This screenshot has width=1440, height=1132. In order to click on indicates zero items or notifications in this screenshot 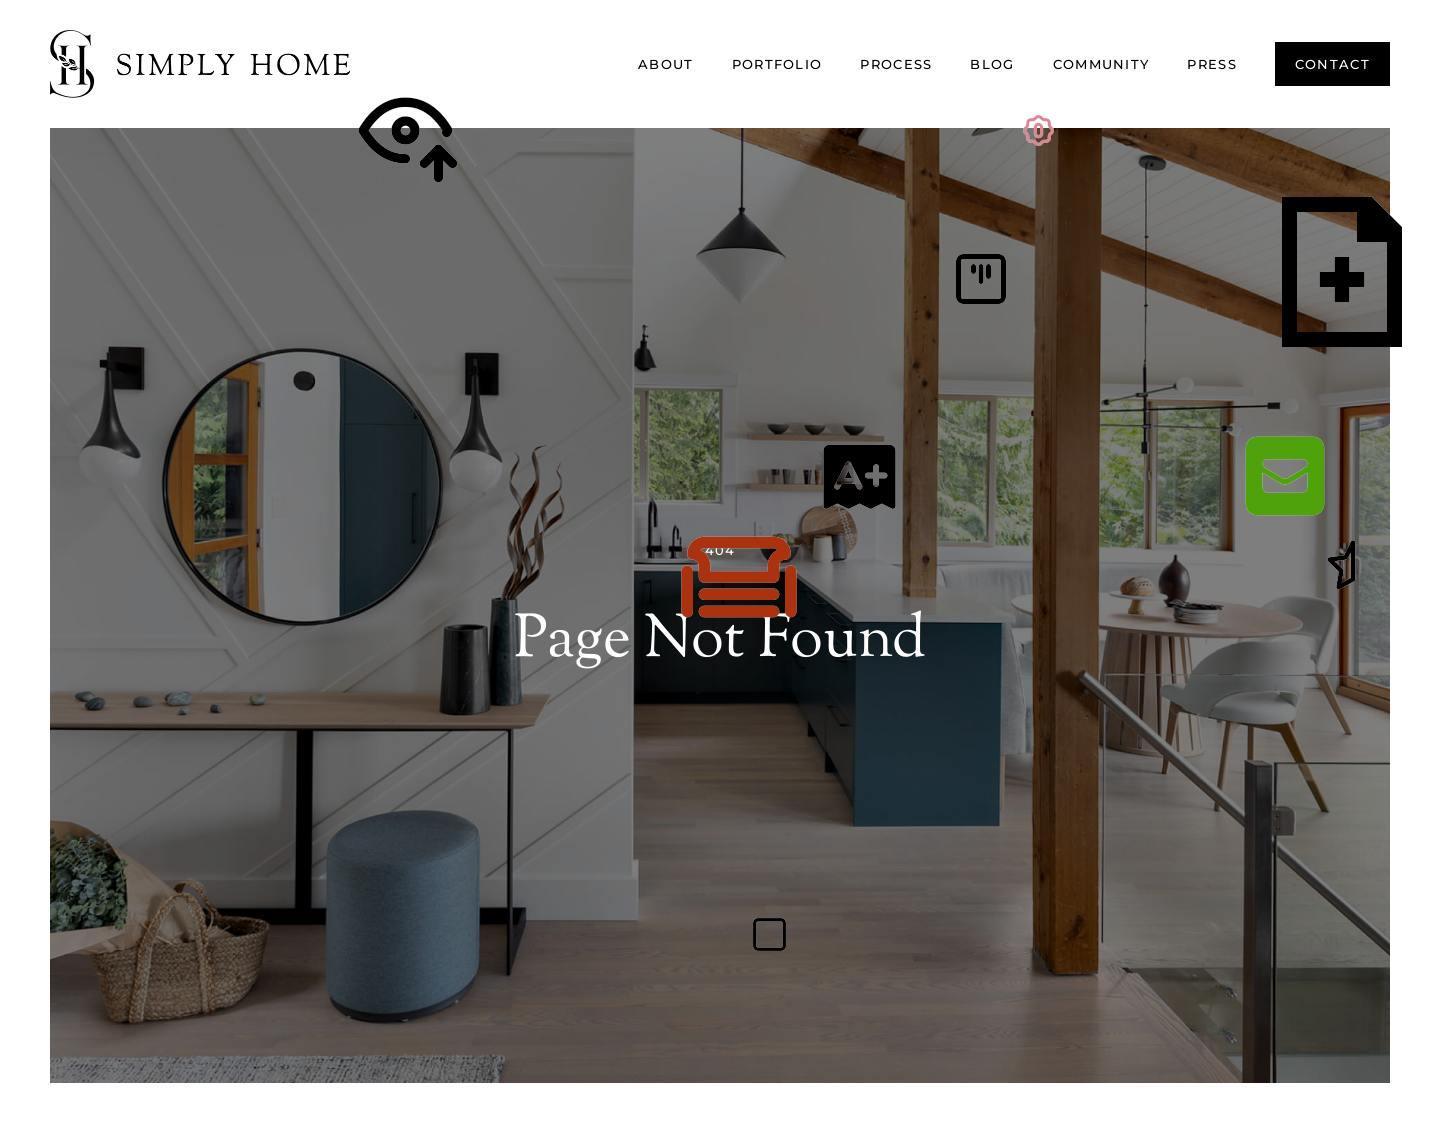, I will do `click(1038, 130)`.